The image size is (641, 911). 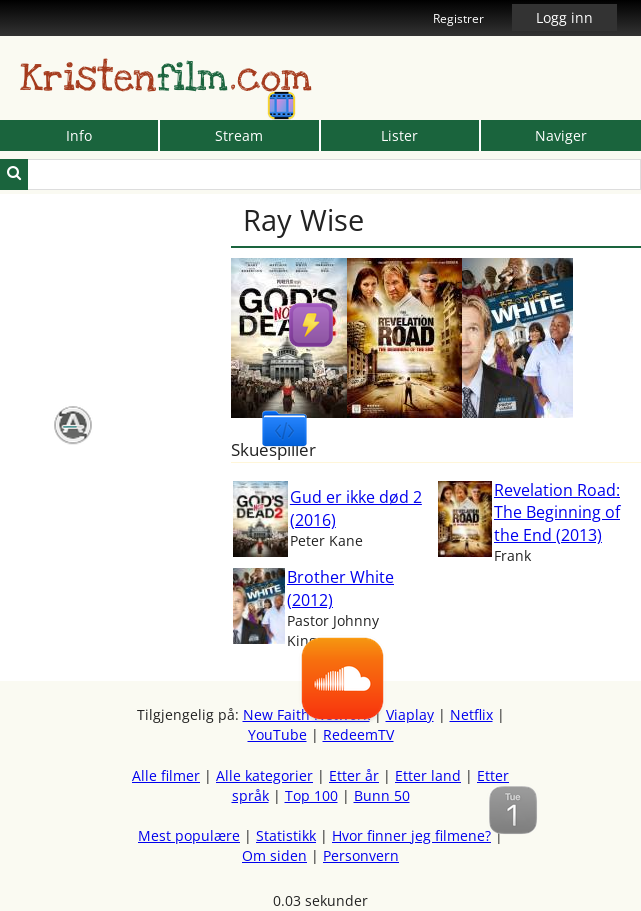 What do you see at coordinates (513, 810) in the screenshot?
I see `open the calendar app` at bounding box center [513, 810].